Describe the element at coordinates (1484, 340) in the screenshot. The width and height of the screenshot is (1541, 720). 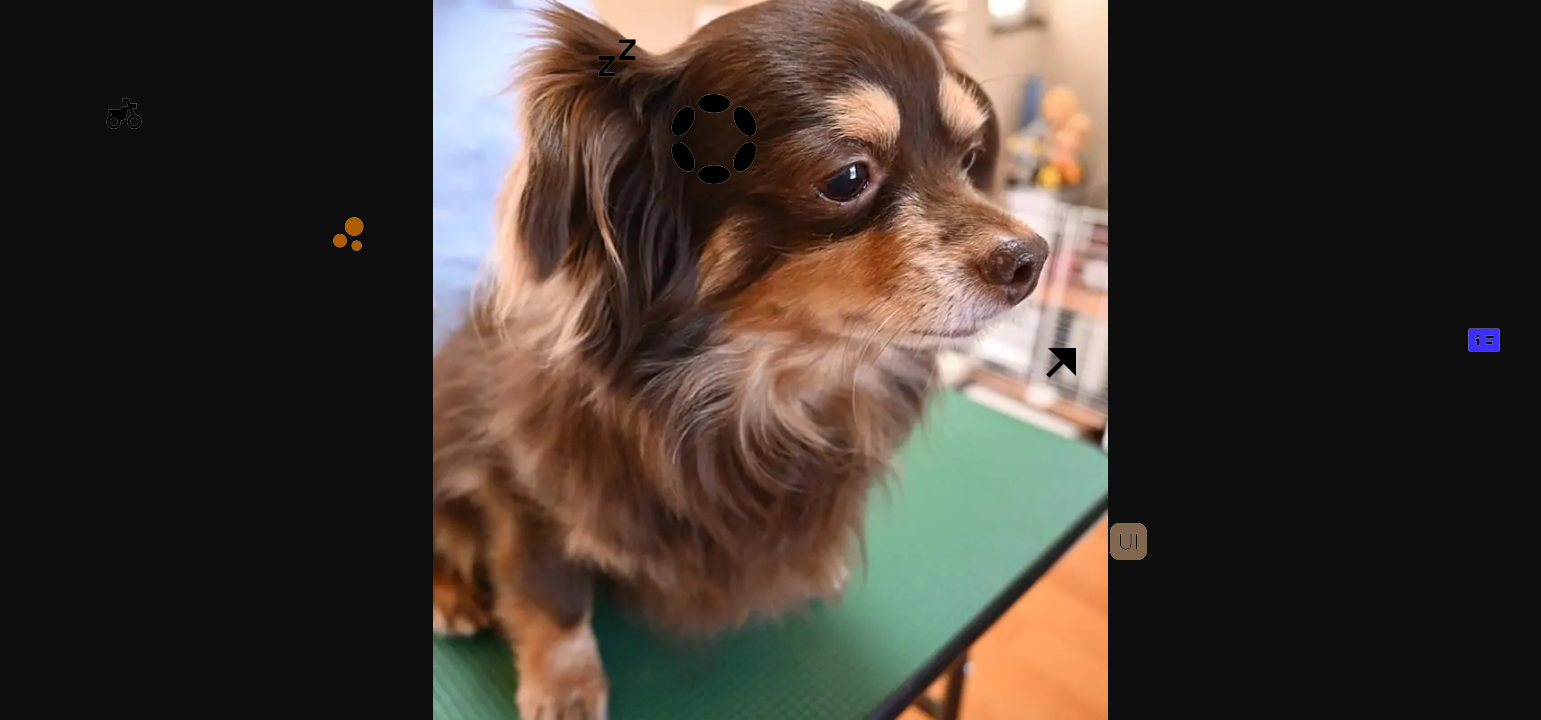
I see `view contact or business card details` at that location.